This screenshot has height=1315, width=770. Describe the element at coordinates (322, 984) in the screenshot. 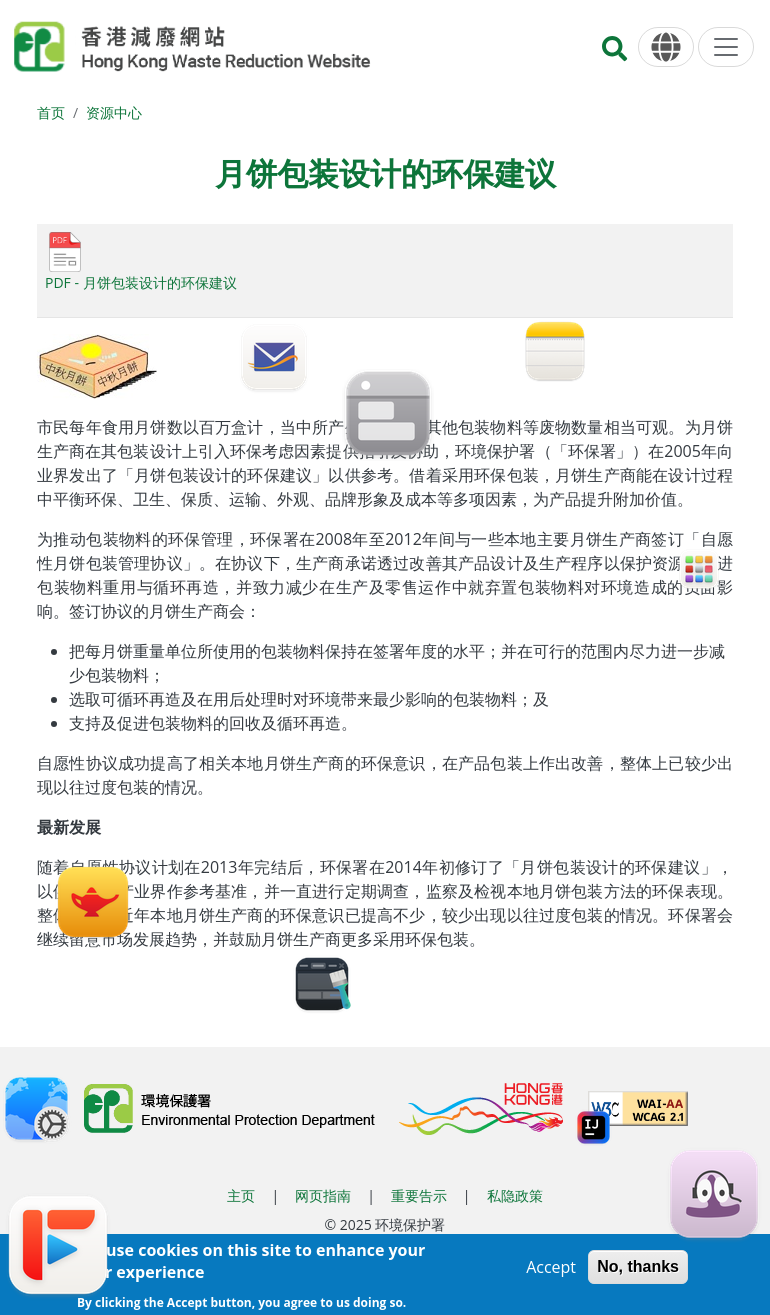

I see `open AdwSteamGtk to customize Steam's appearance` at that location.